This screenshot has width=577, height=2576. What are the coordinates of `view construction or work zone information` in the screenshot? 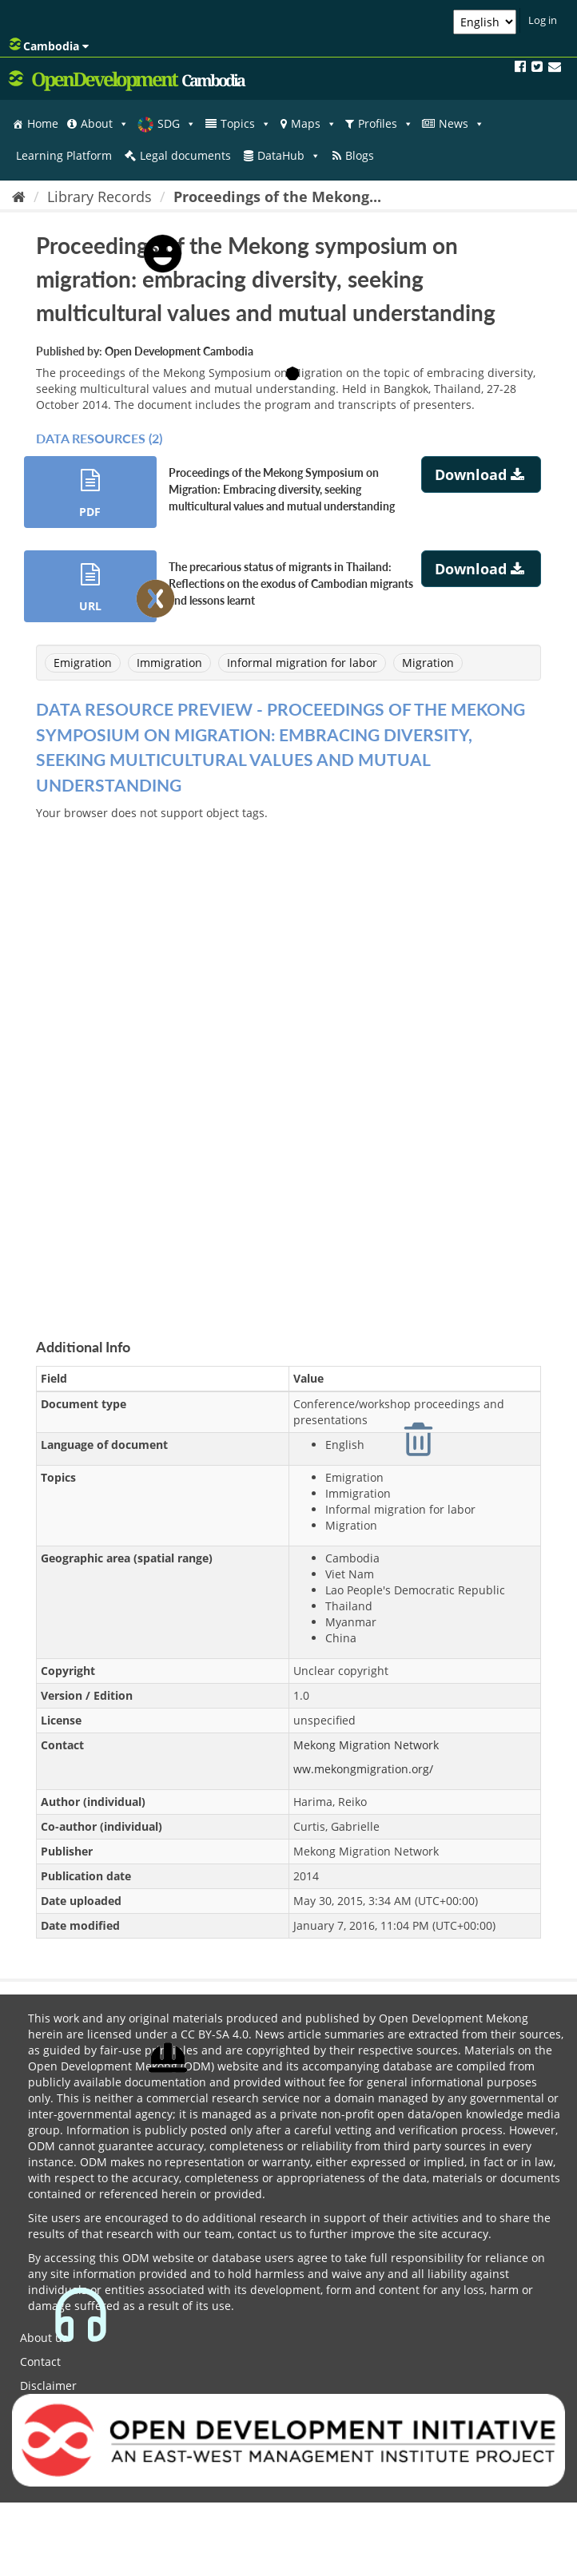 It's located at (168, 2058).